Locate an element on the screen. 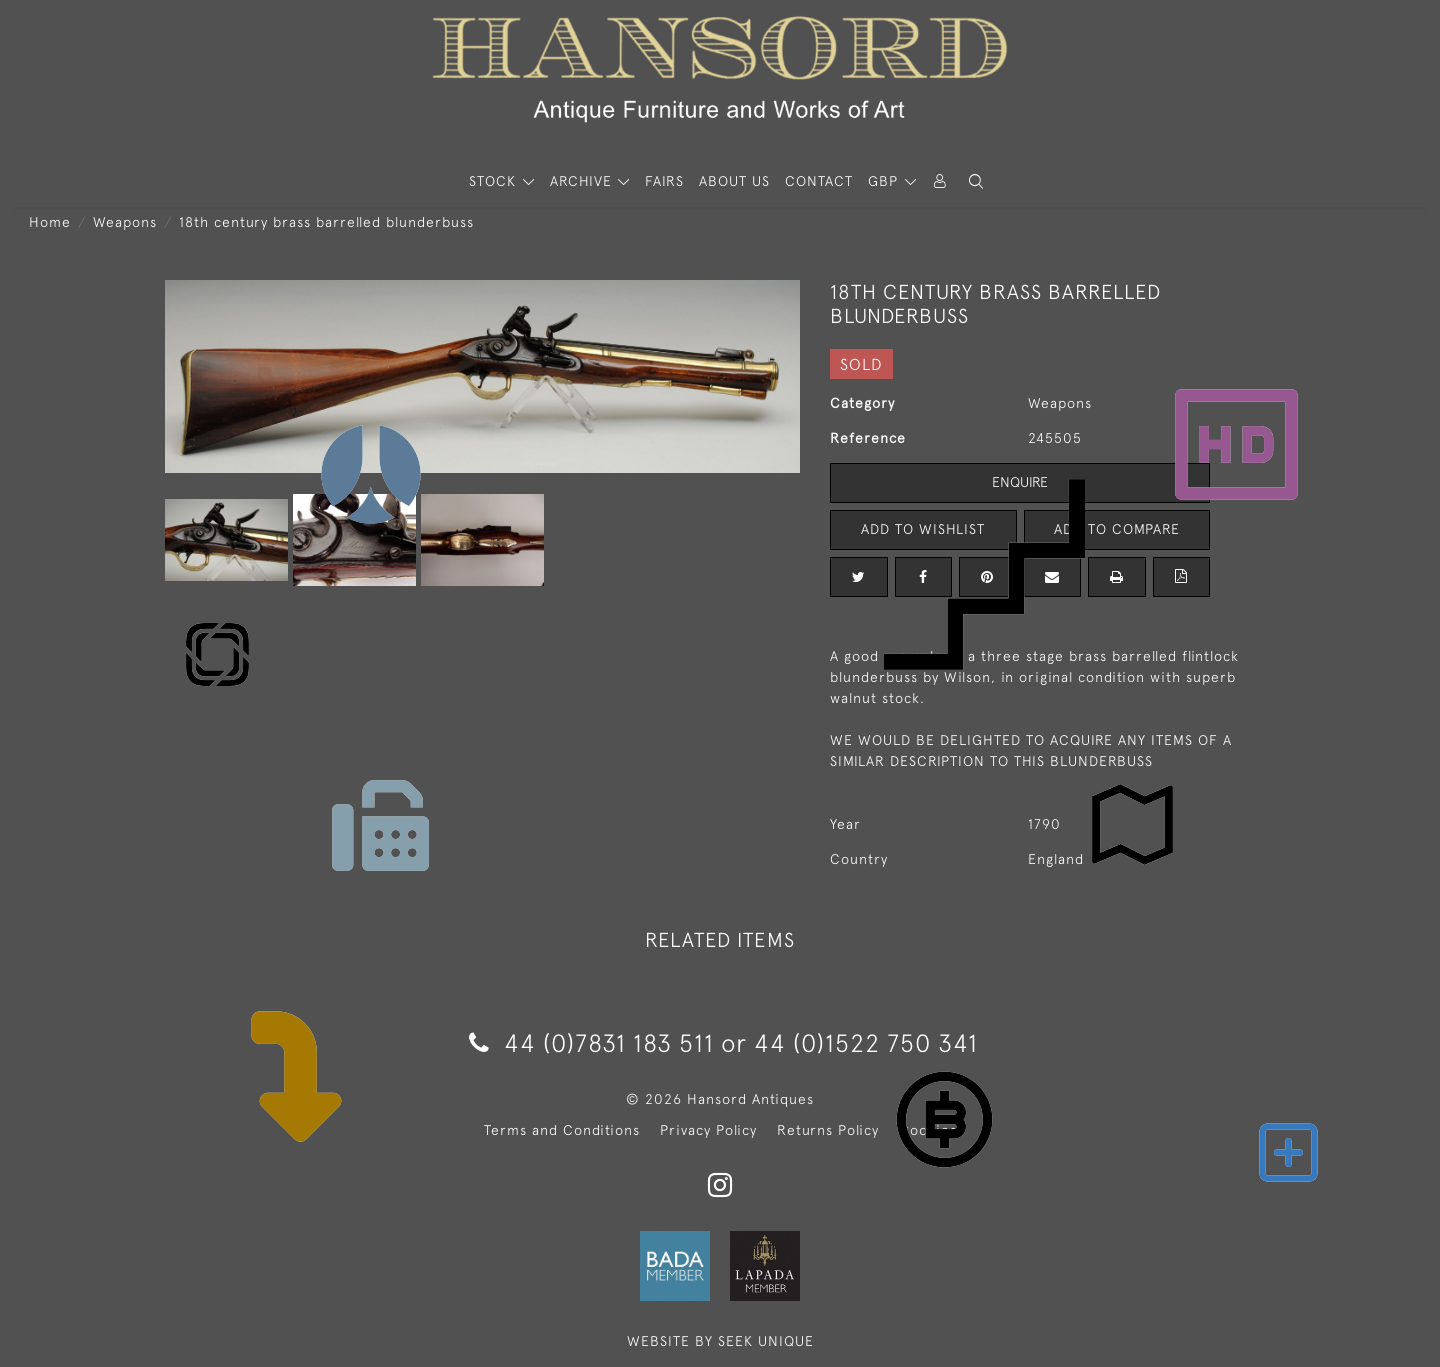 This screenshot has height=1367, width=1440. add a new item is located at coordinates (1288, 1152).